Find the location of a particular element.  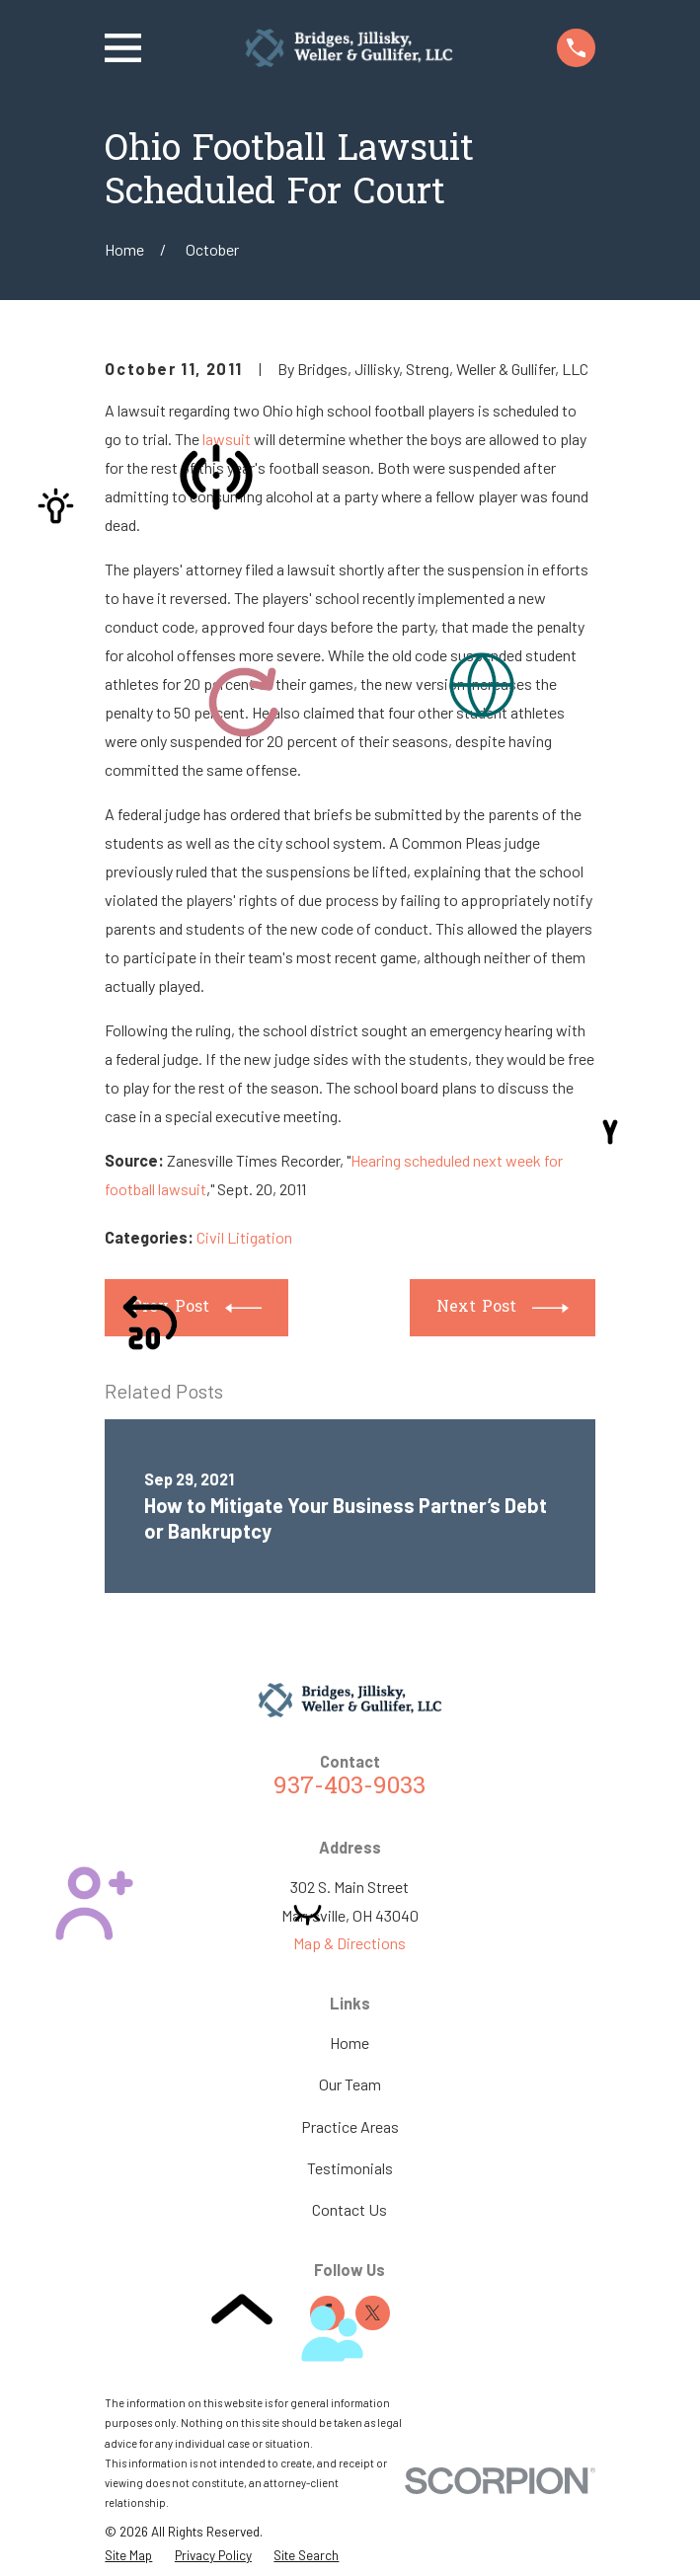

skip backward 20 seconds is located at coordinates (148, 1324).